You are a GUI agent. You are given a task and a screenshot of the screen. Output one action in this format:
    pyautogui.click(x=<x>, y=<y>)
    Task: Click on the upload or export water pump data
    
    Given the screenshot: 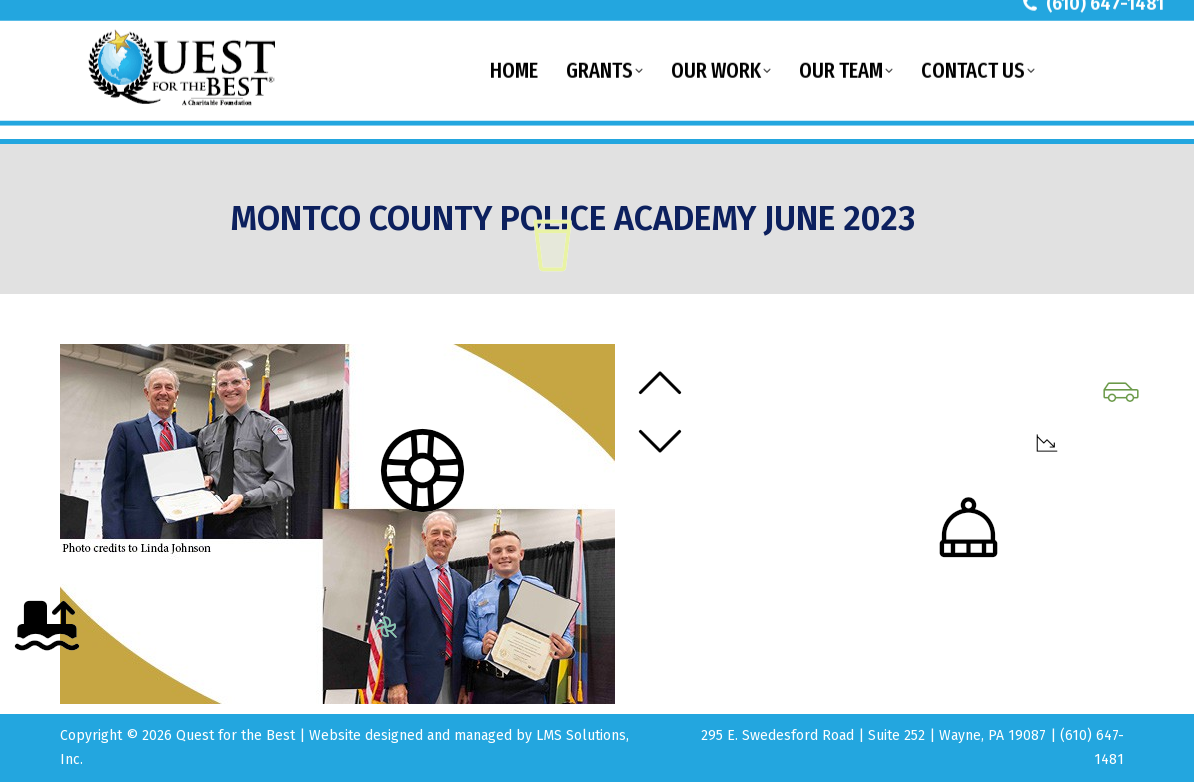 What is the action you would take?
    pyautogui.click(x=47, y=624)
    